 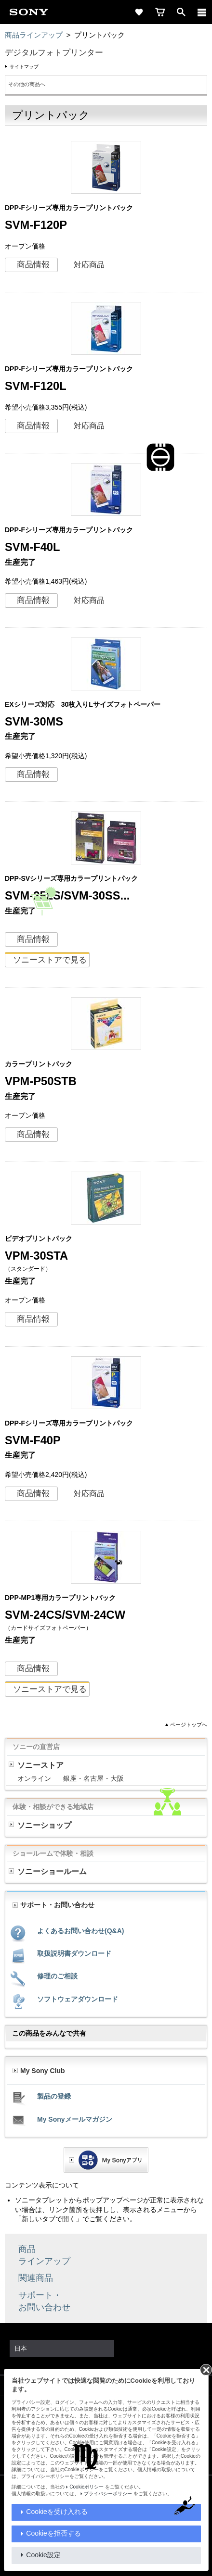 What do you see at coordinates (160, 457) in the screenshot?
I see `represents a microchip or processor component` at bounding box center [160, 457].